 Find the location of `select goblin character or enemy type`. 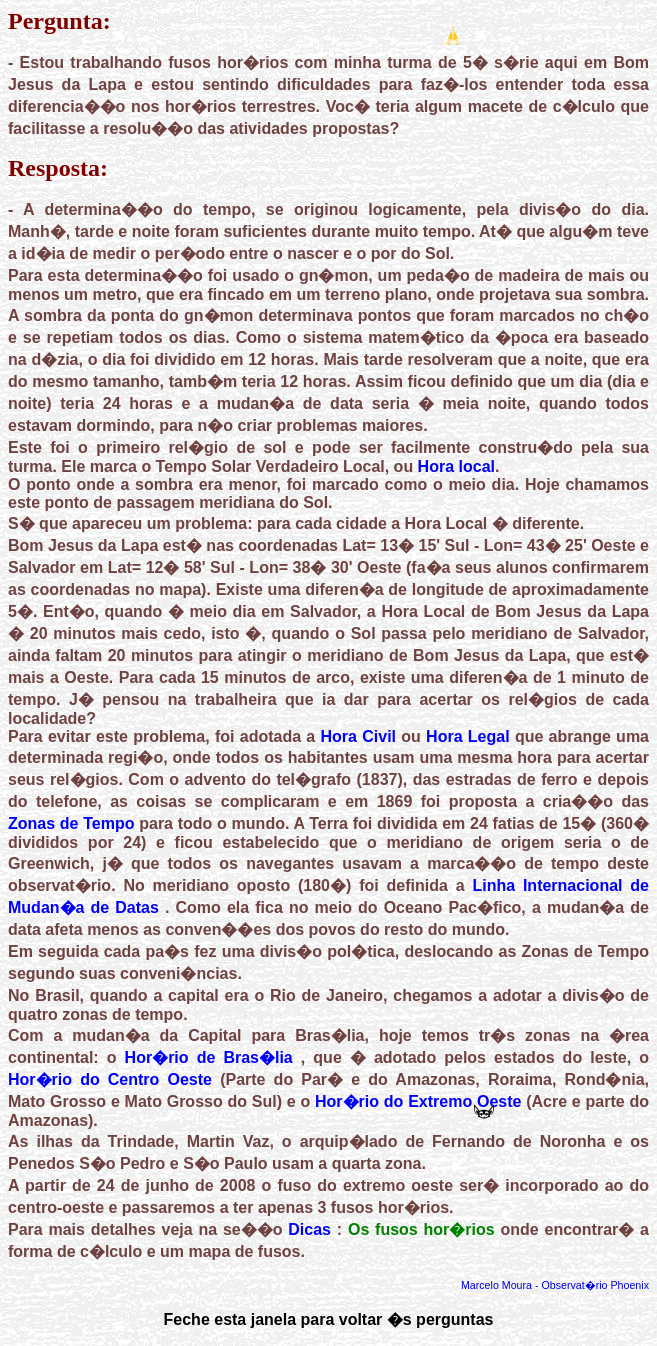

select goblin character or enemy type is located at coordinates (484, 1112).